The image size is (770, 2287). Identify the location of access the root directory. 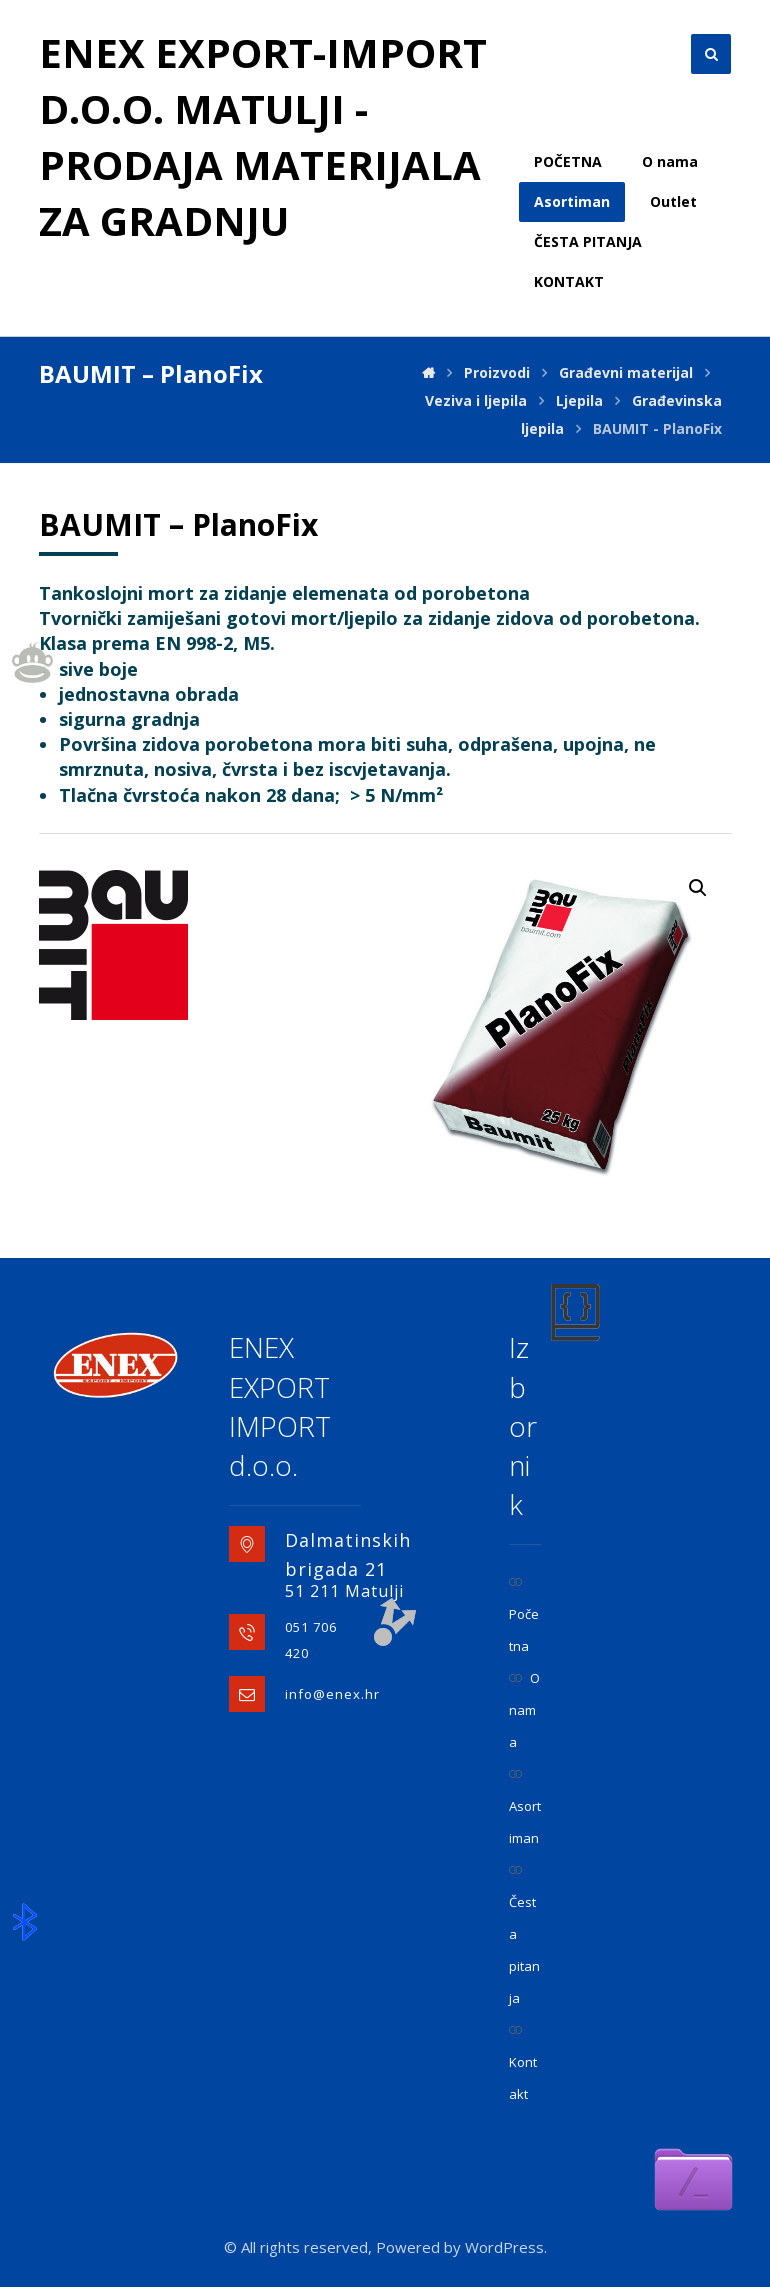
(693, 2179).